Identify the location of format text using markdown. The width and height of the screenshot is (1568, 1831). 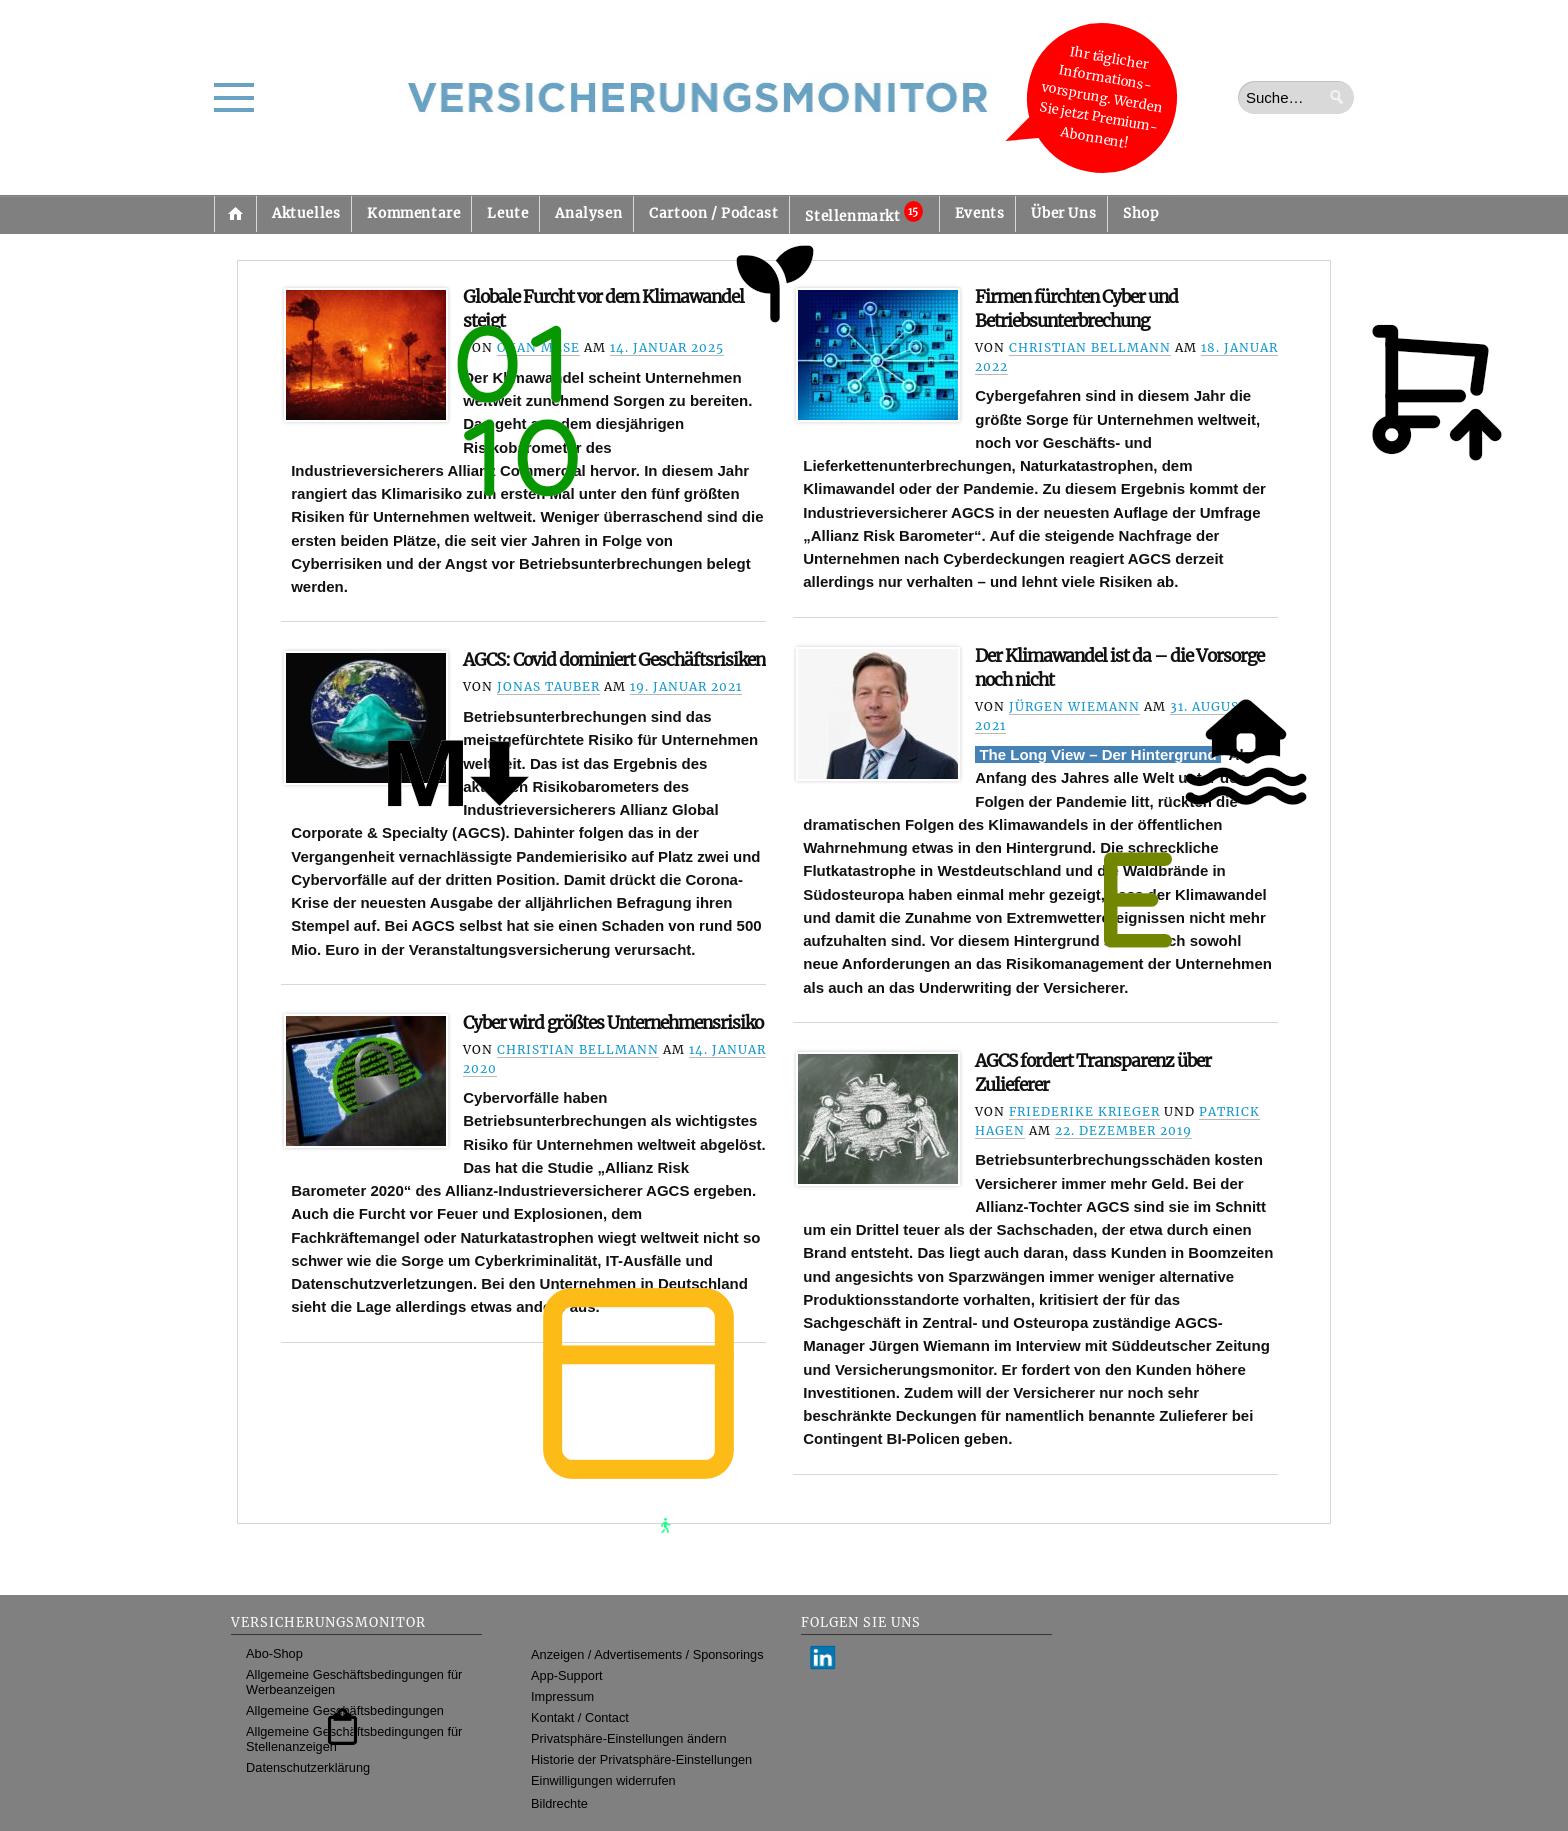
(458, 770).